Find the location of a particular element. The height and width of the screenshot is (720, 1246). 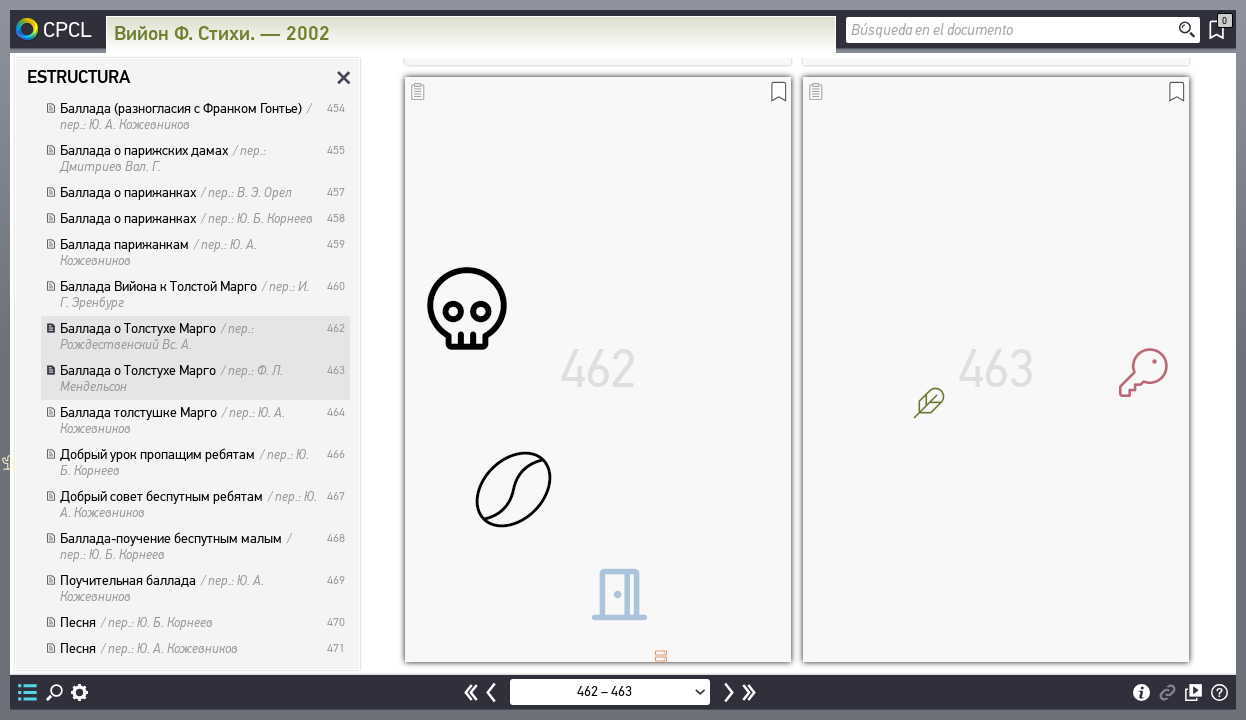

log out or exit the application is located at coordinates (619, 594).